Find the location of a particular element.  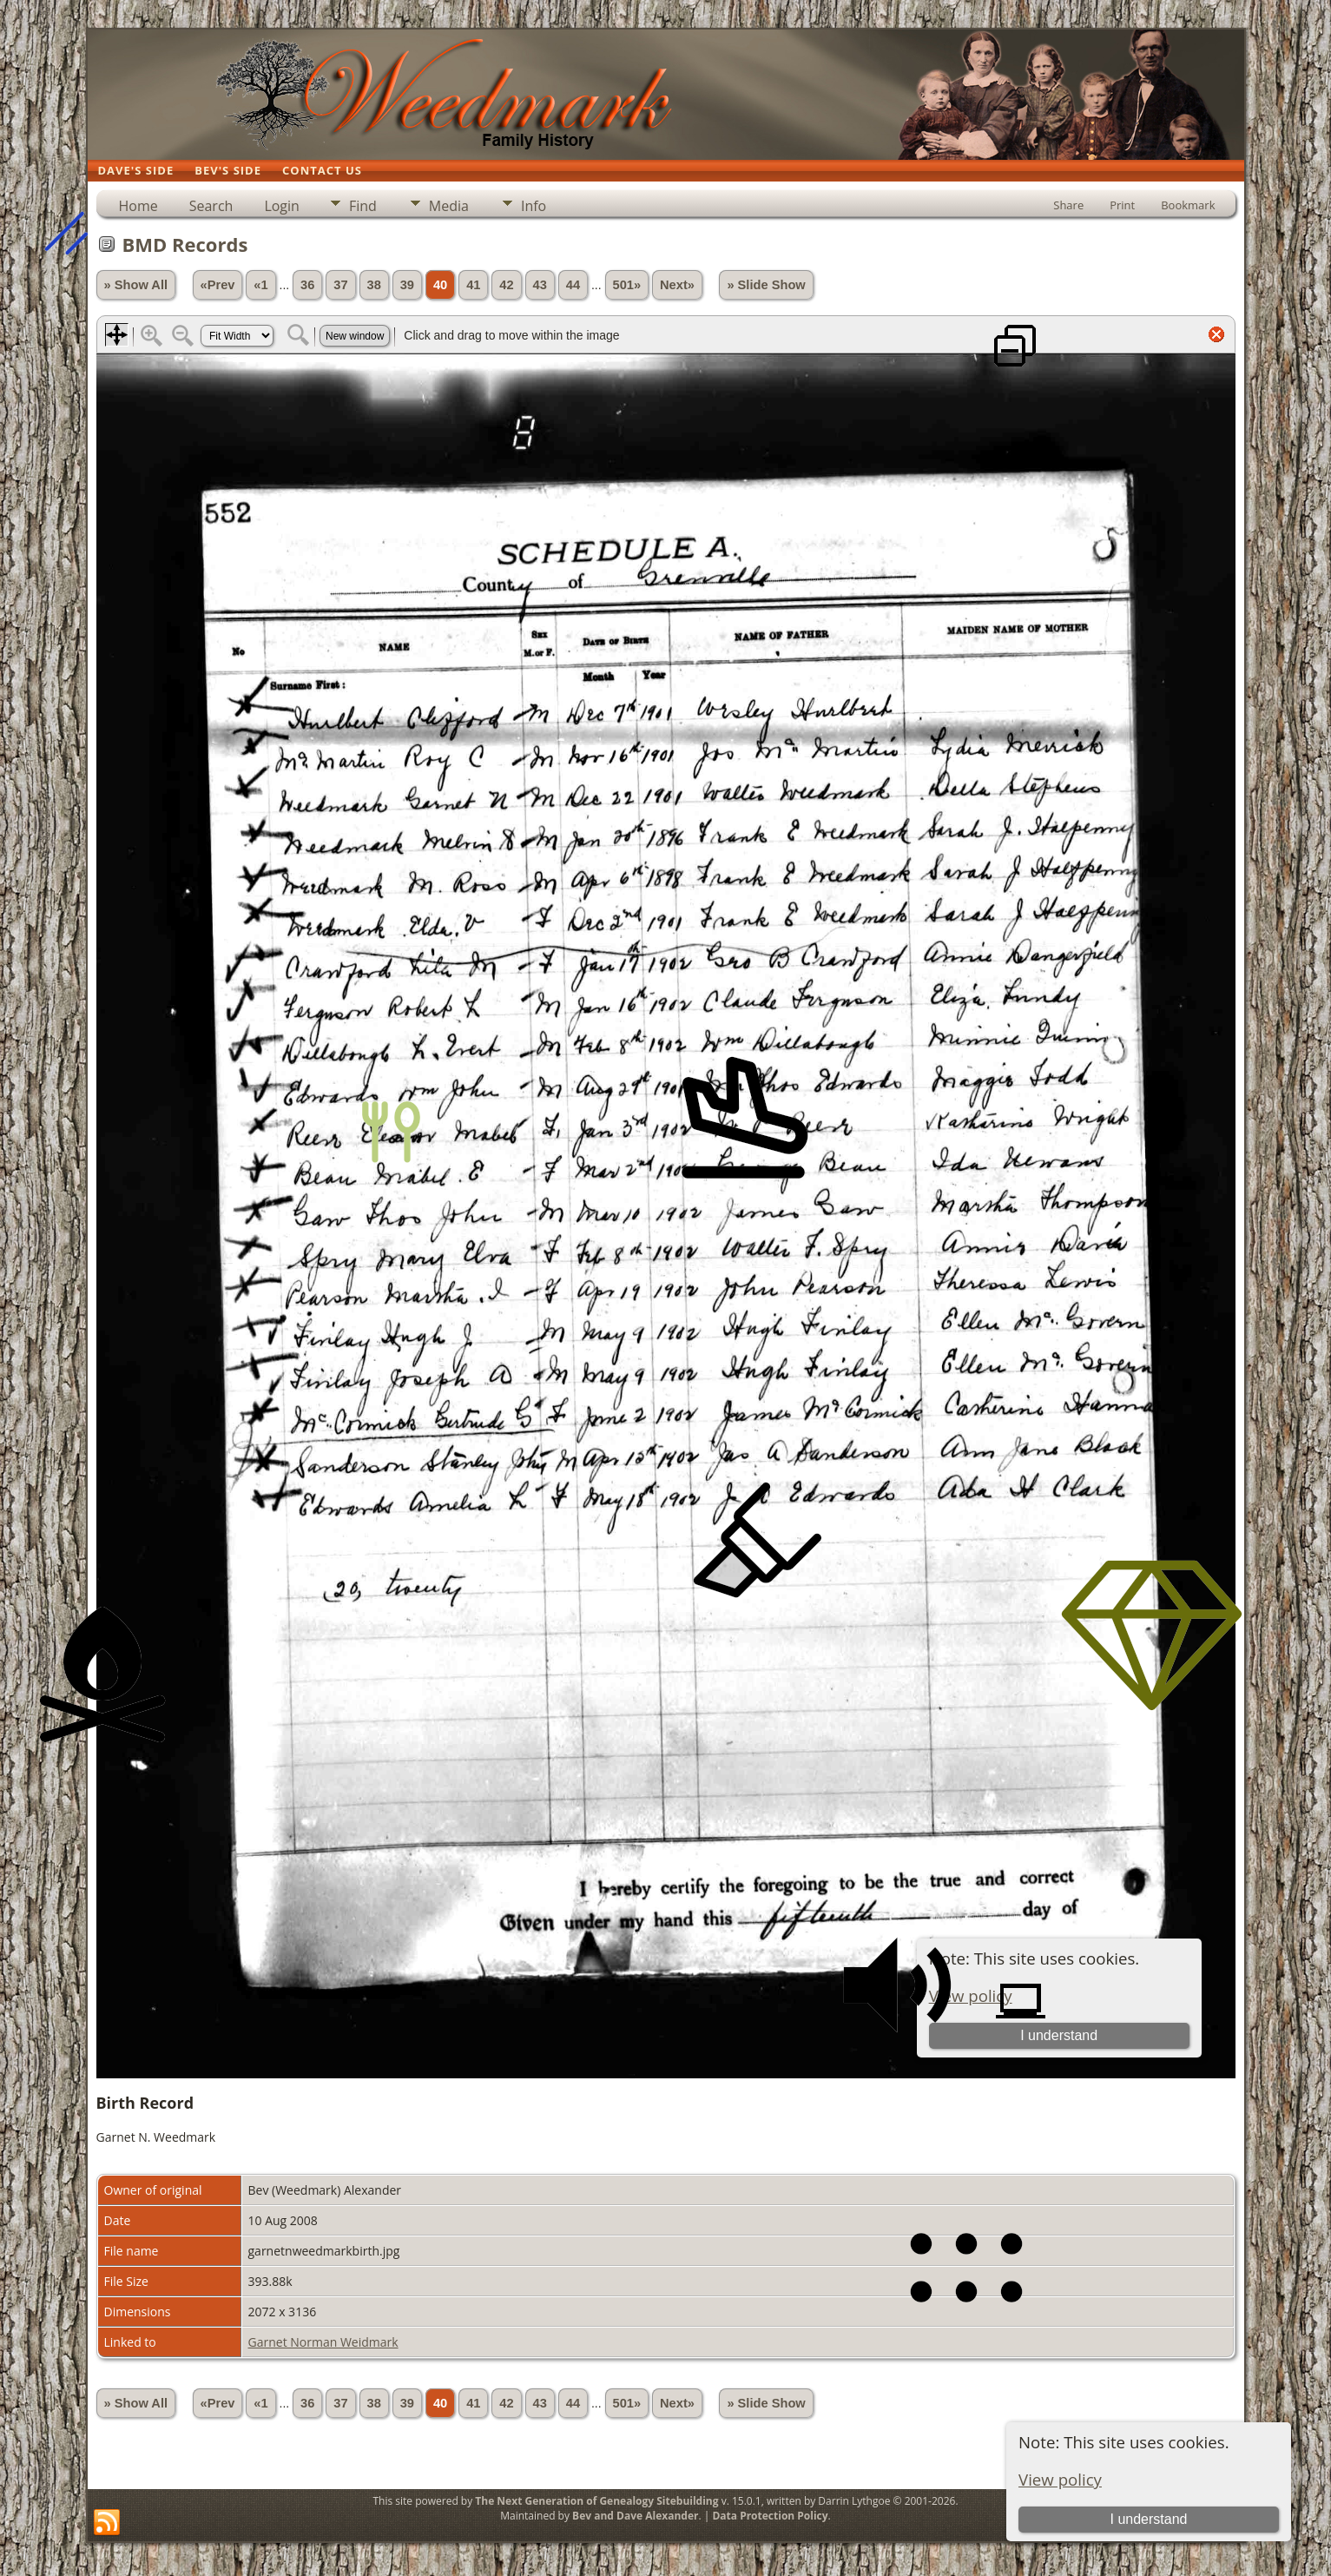

collapse all expanded items in a tree view is located at coordinates (1015, 346).